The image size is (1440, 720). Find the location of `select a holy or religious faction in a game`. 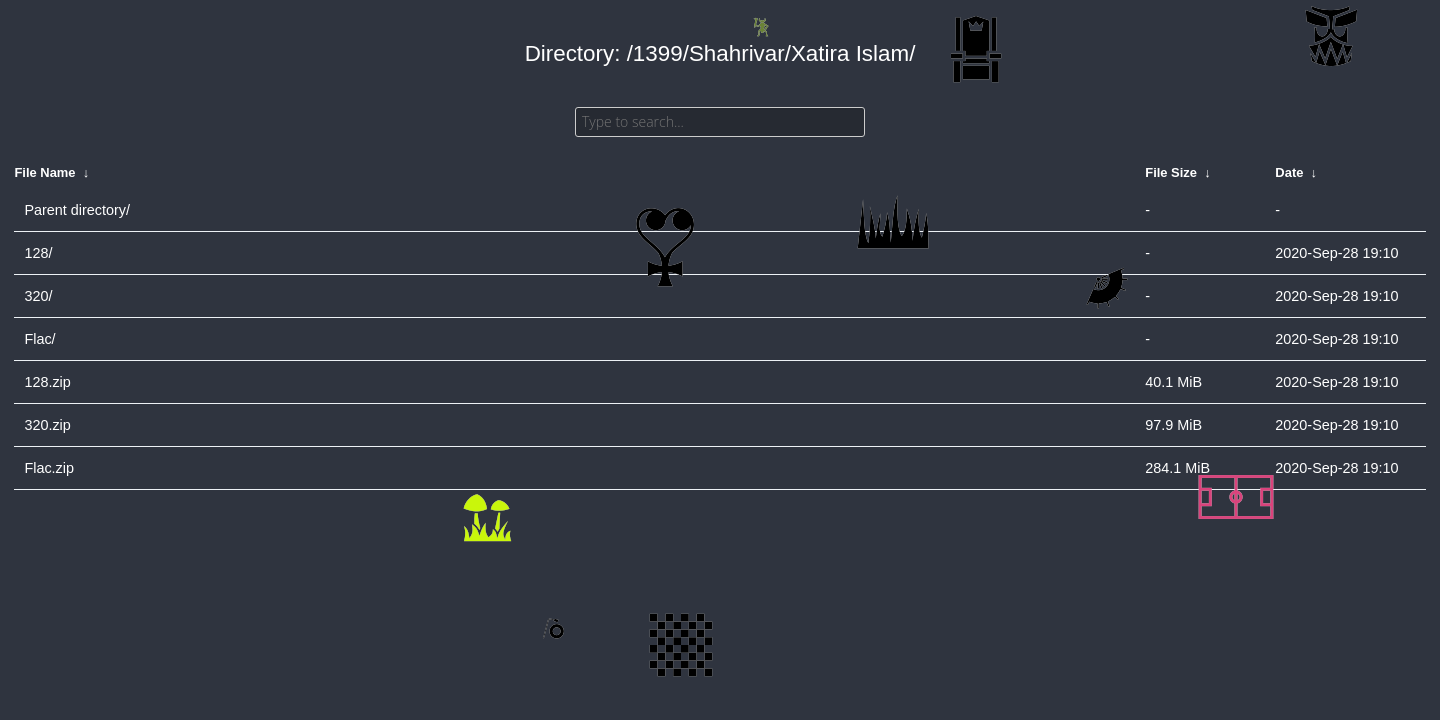

select a holy or religious faction in a game is located at coordinates (665, 246).